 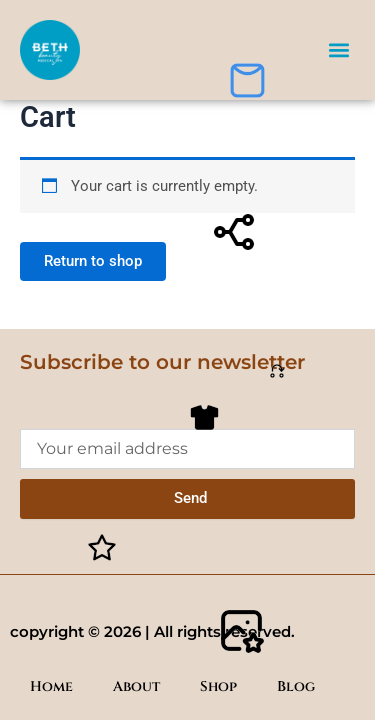 I want to click on add photo to favorites, so click(x=241, y=630).